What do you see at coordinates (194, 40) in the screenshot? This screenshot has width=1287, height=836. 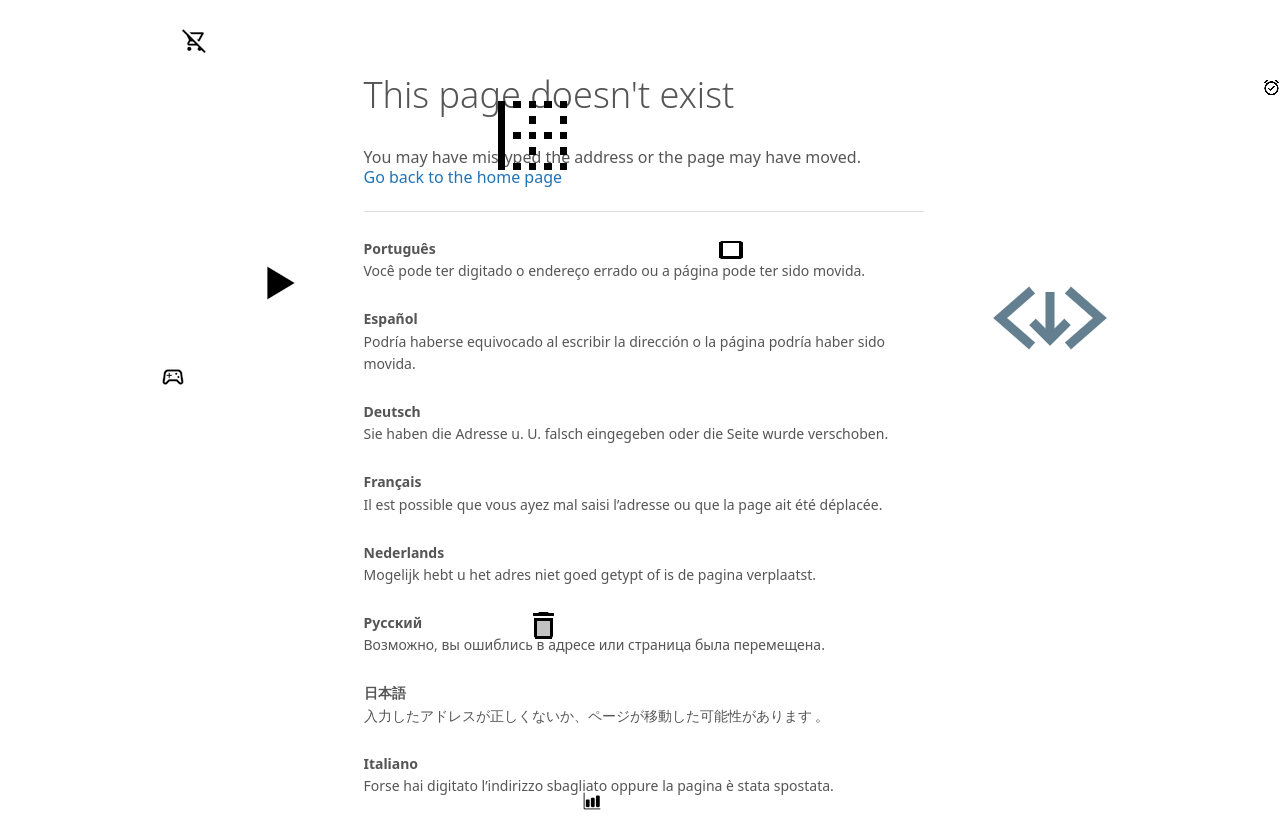 I see `remove item from shopping cart` at bounding box center [194, 40].